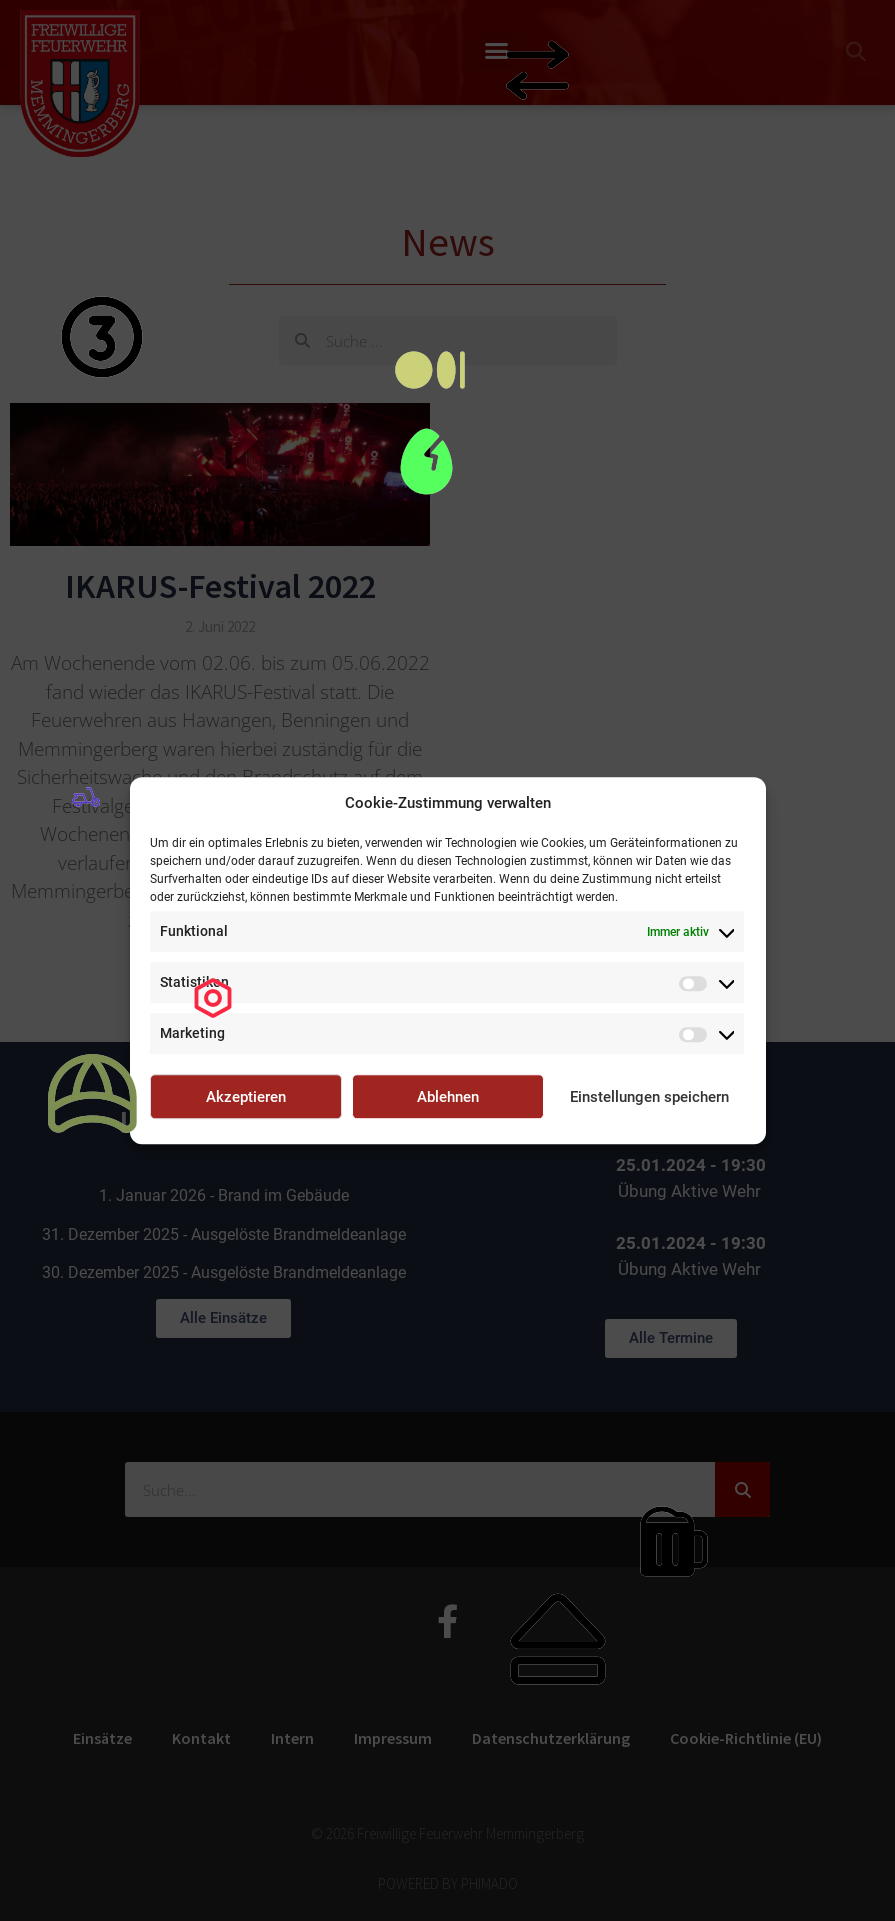  What do you see at coordinates (86, 798) in the screenshot?
I see `select moped or scooter delivery option` at bounding box center [86, 798].